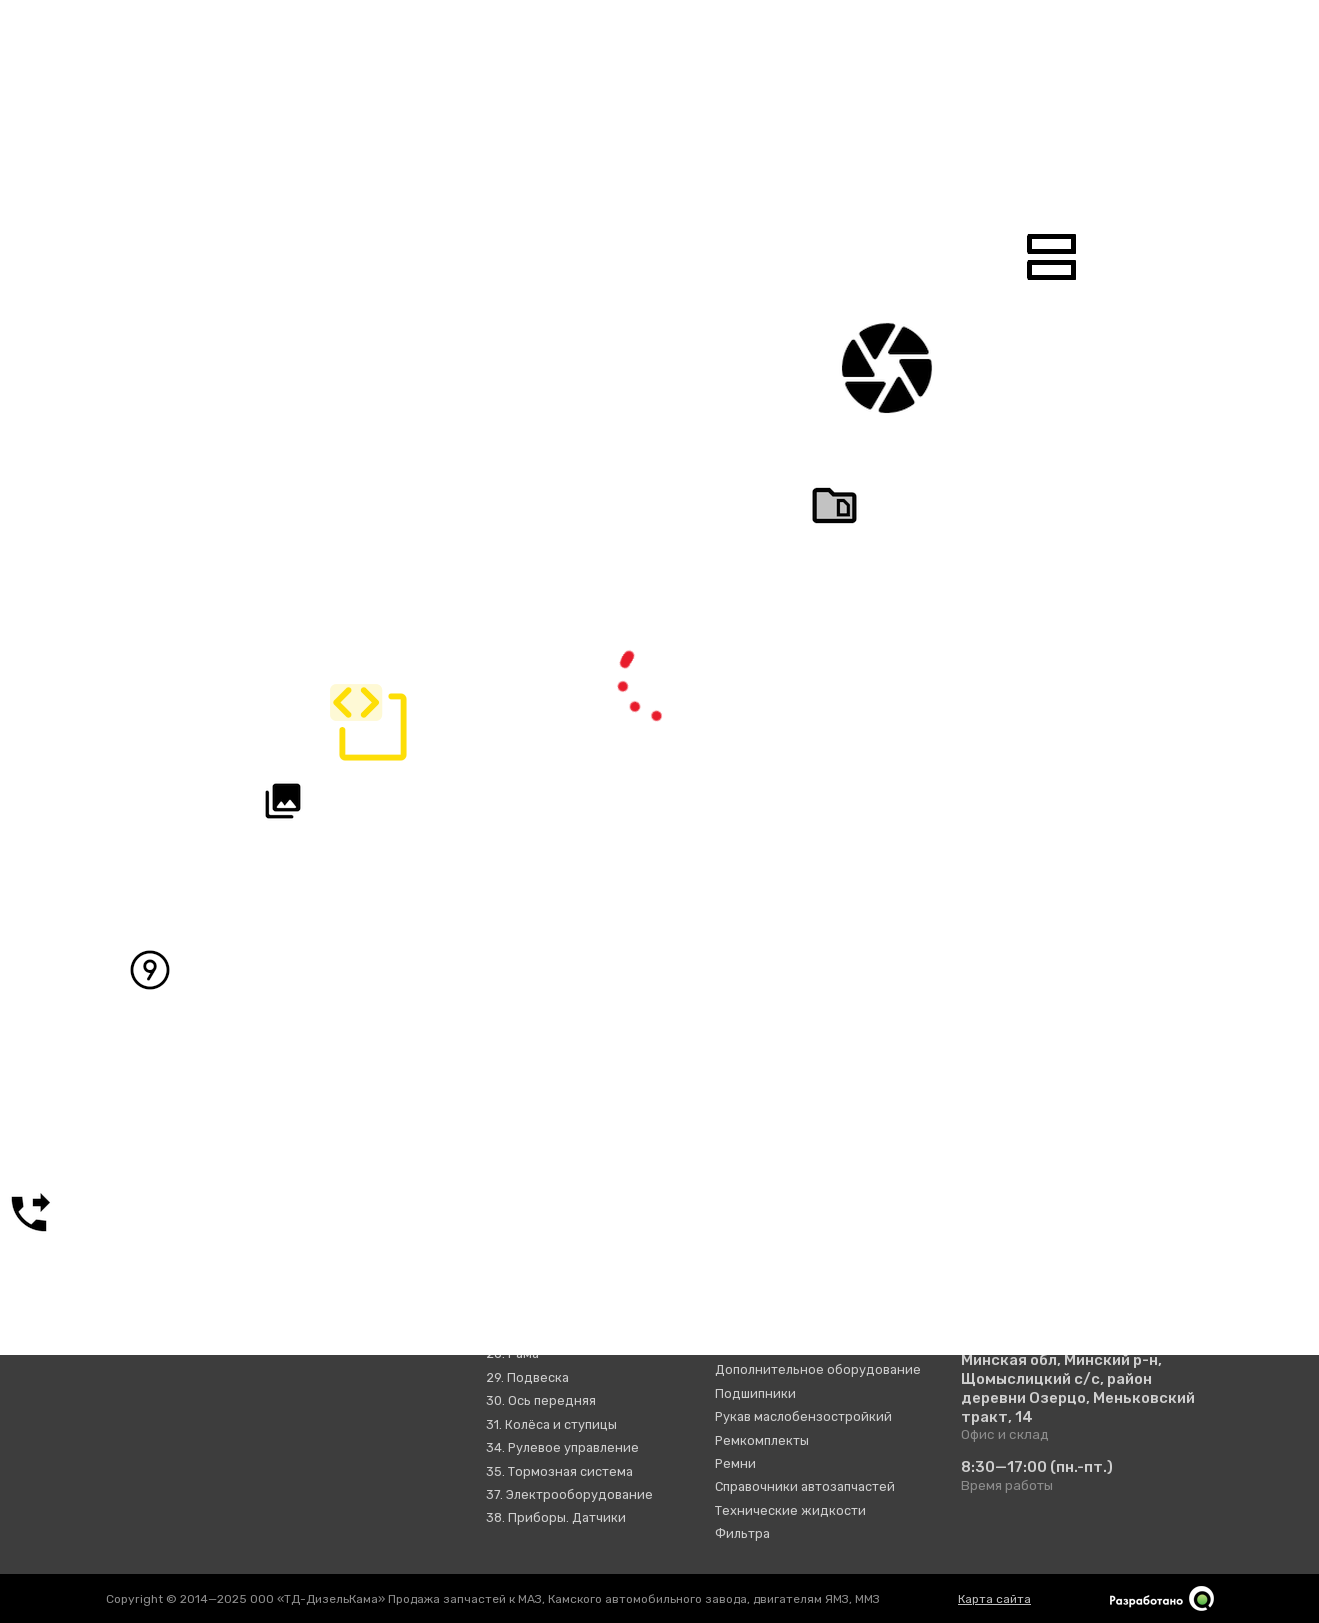 The width and height of the screenshot is (1319, 1623). I want to click on insert a code block or snippet, so click(373, 727).